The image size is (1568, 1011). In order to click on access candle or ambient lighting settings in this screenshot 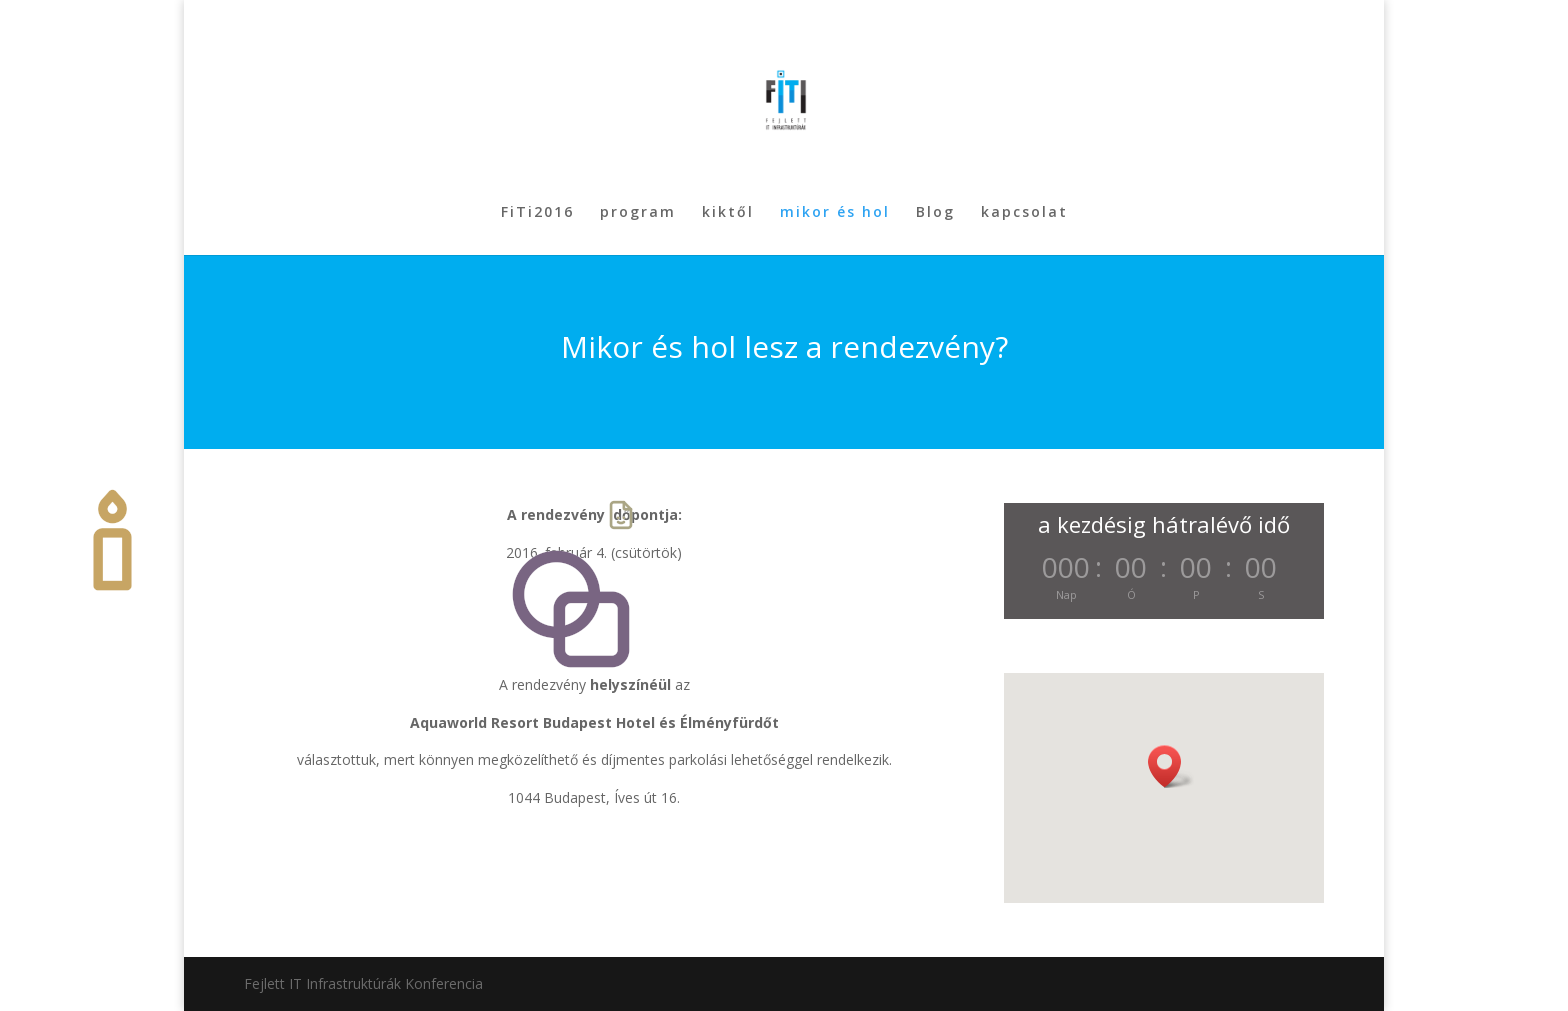, I will do `click(112, 542)`.